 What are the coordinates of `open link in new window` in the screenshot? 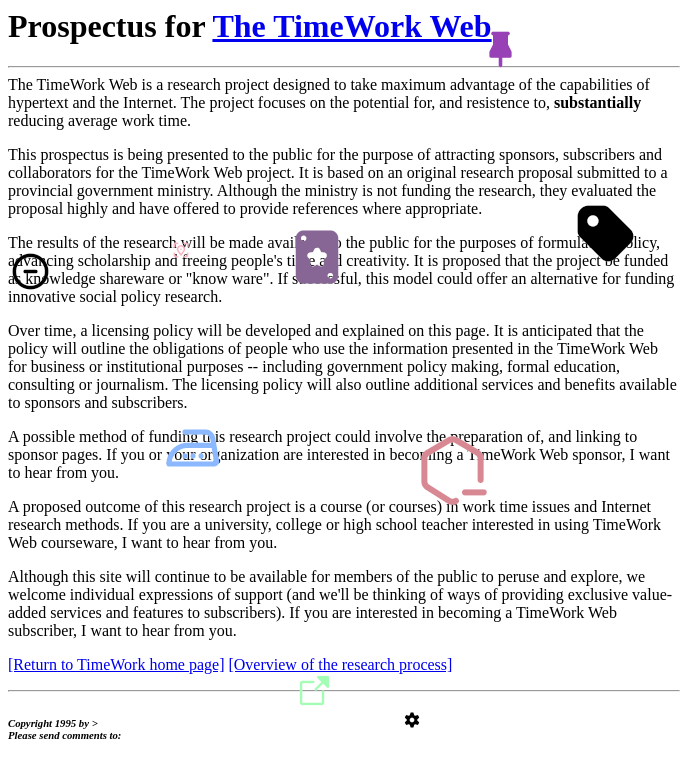 It's located at (314, 690).